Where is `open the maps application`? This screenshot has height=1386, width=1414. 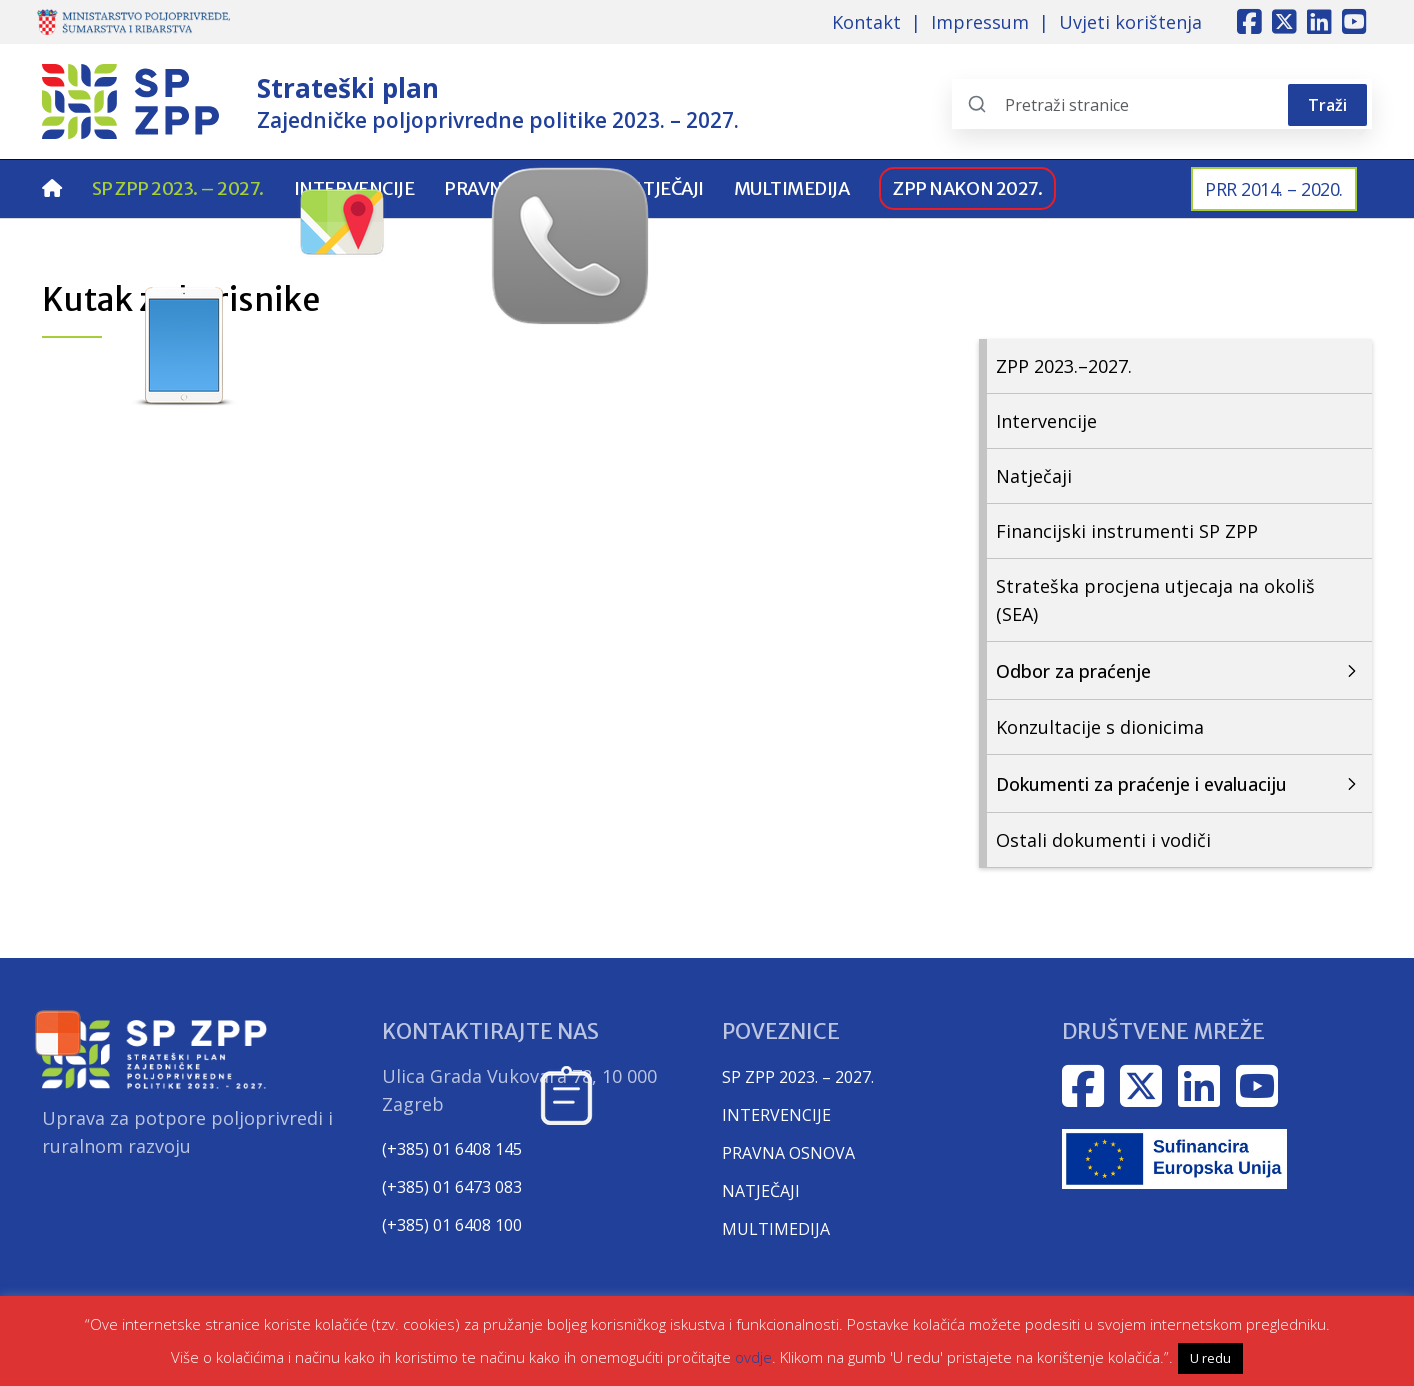
open the maps application is located at coordinates (342, 222).